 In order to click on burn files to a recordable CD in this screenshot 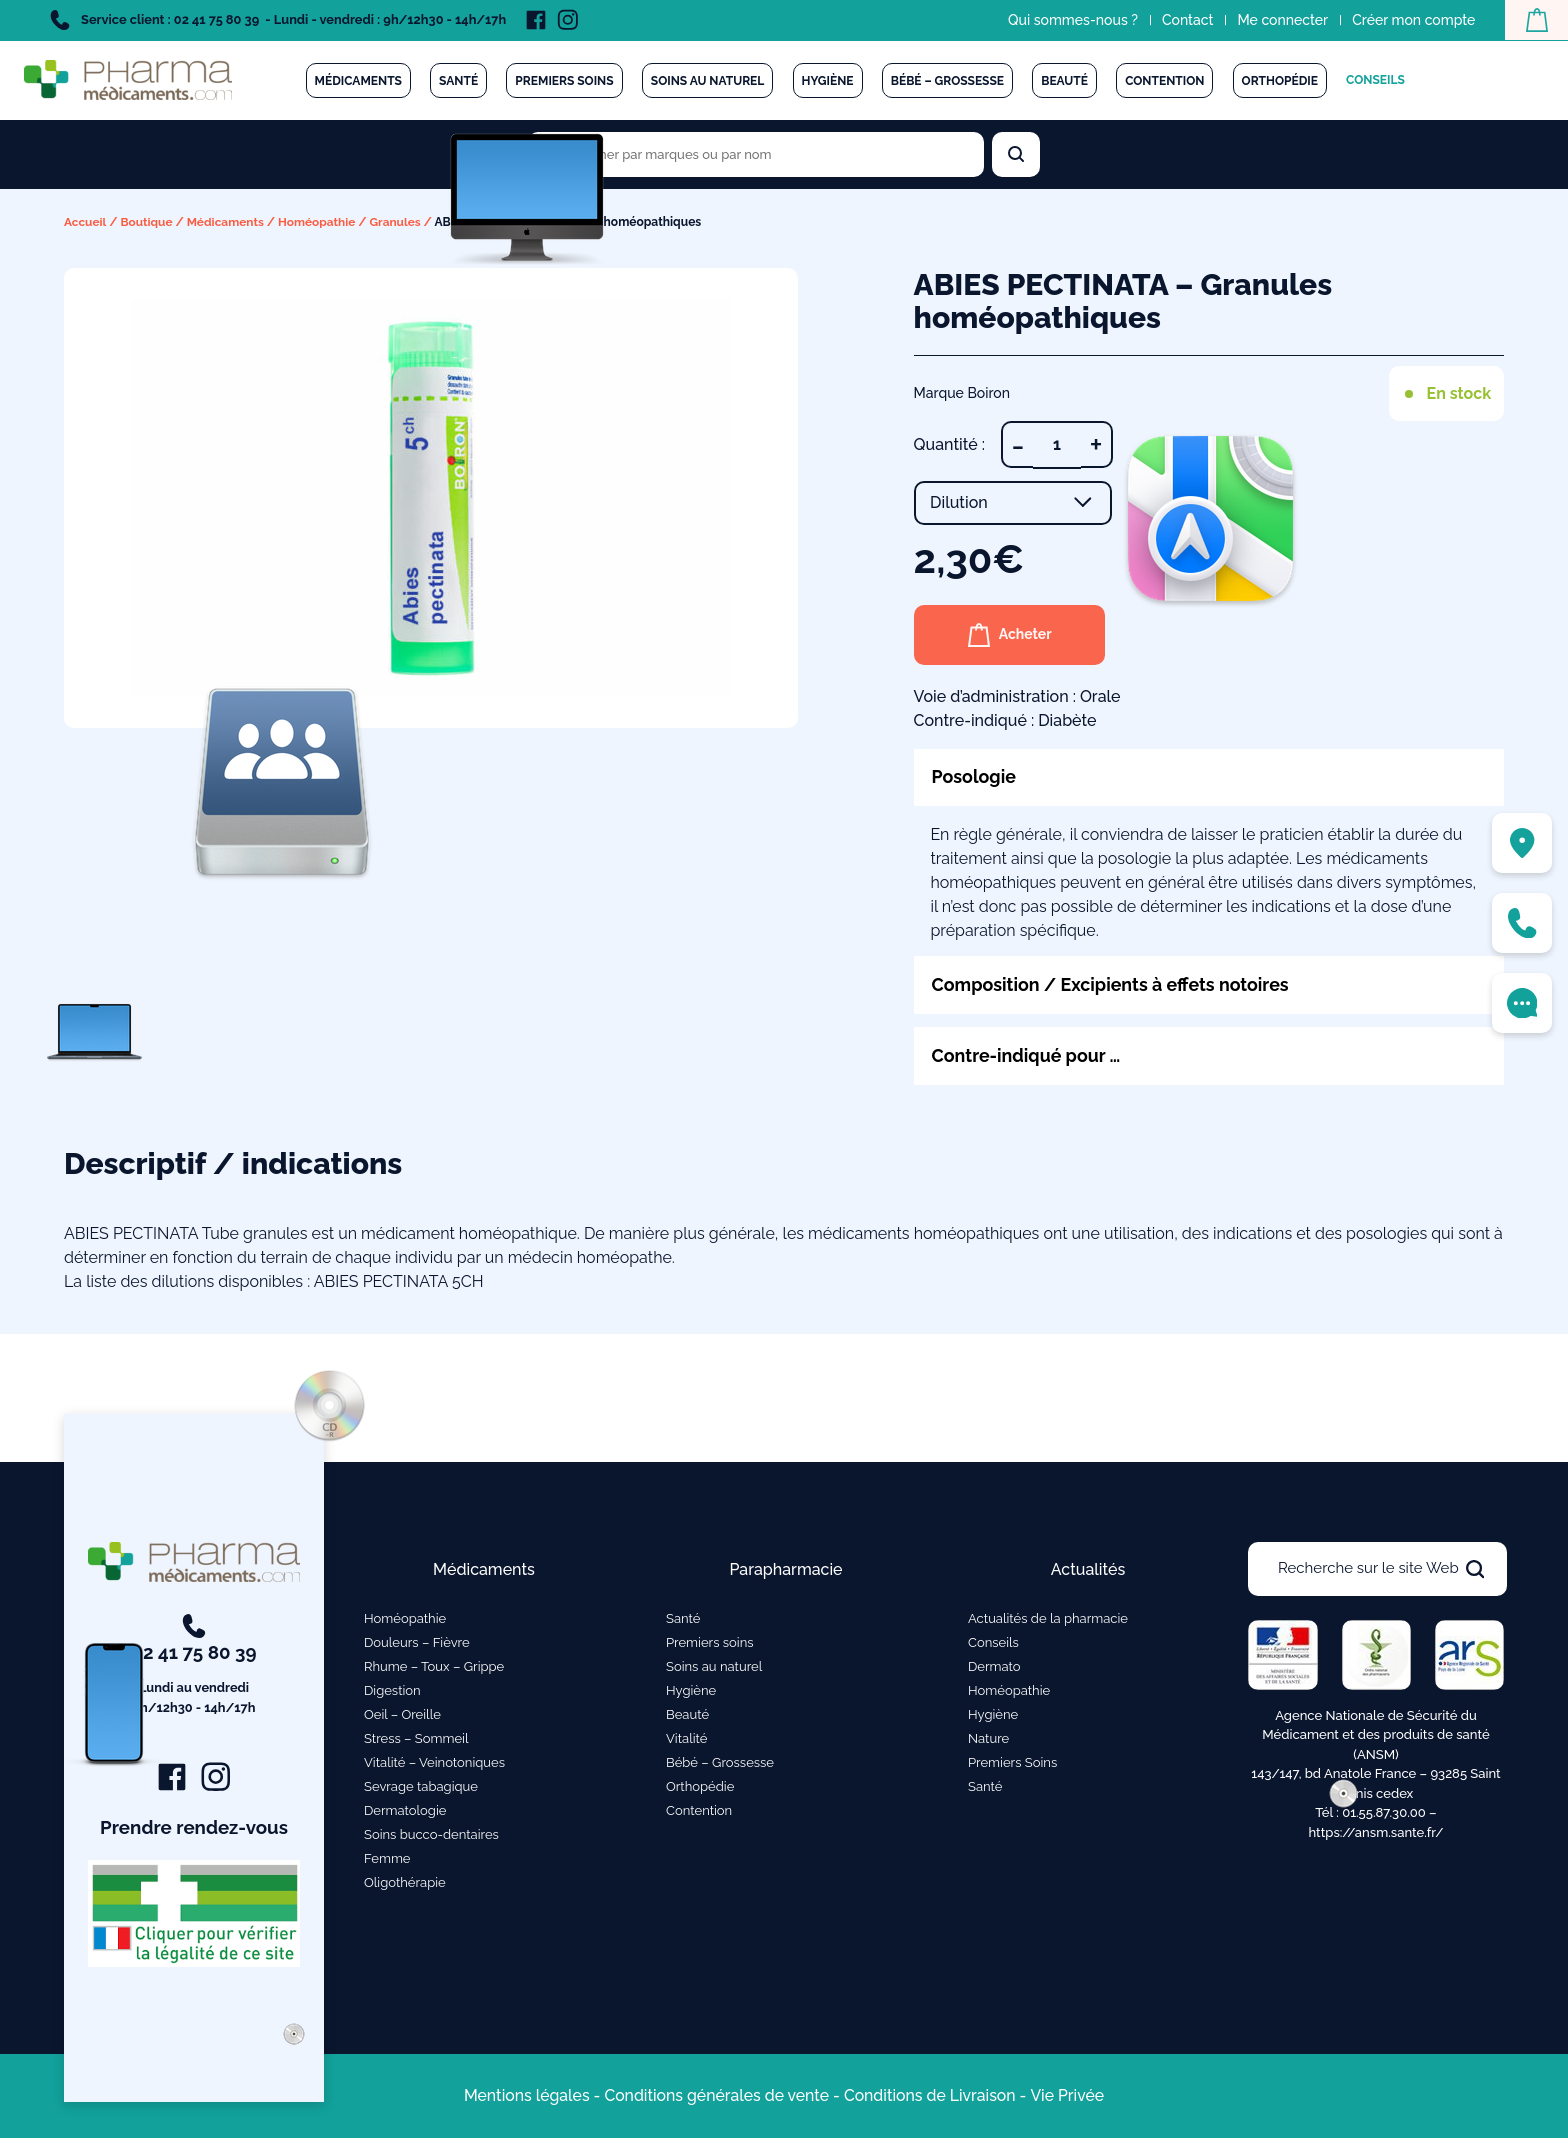, I will do `click(329, 1406)`.